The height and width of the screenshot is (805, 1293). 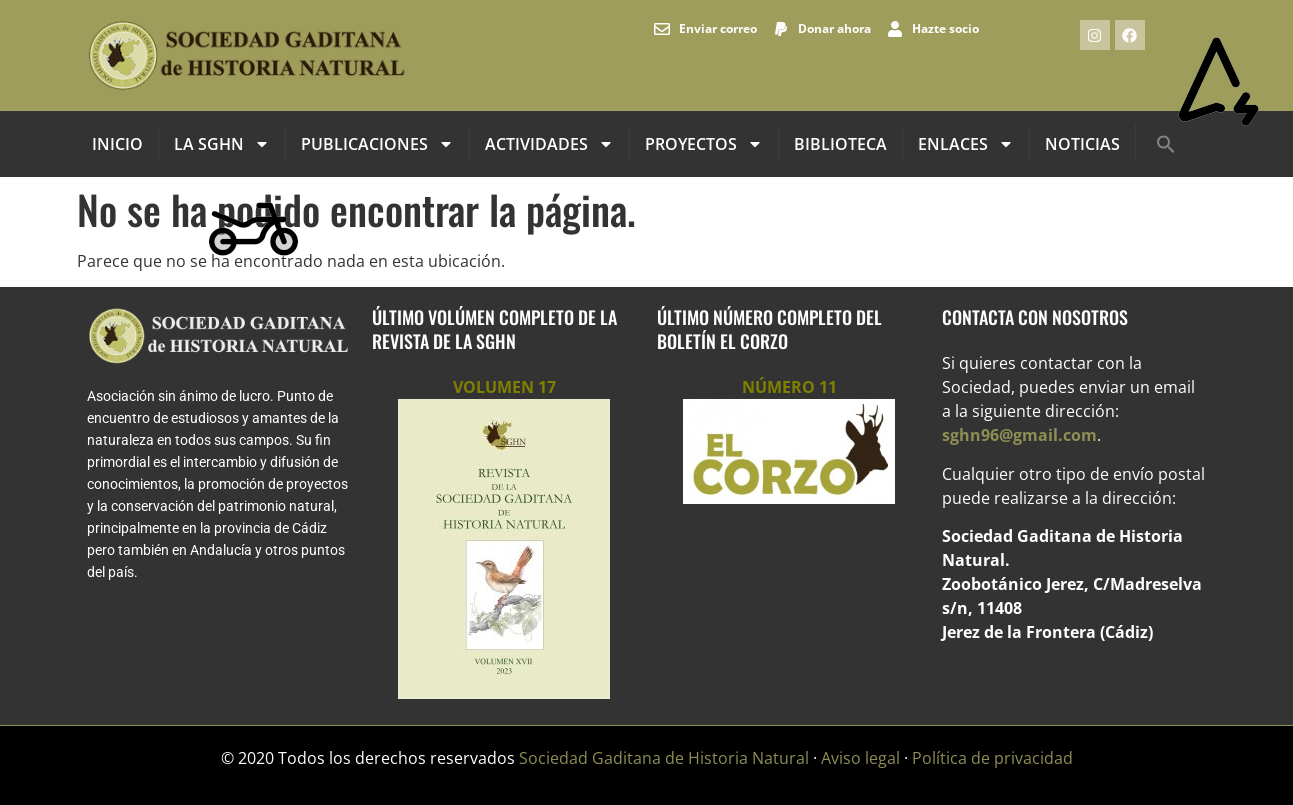 What do you see at coordinates (253, 230) in the screenshot?
I see `select motorcycle as vehicle type` at bounding box center [253, 230].